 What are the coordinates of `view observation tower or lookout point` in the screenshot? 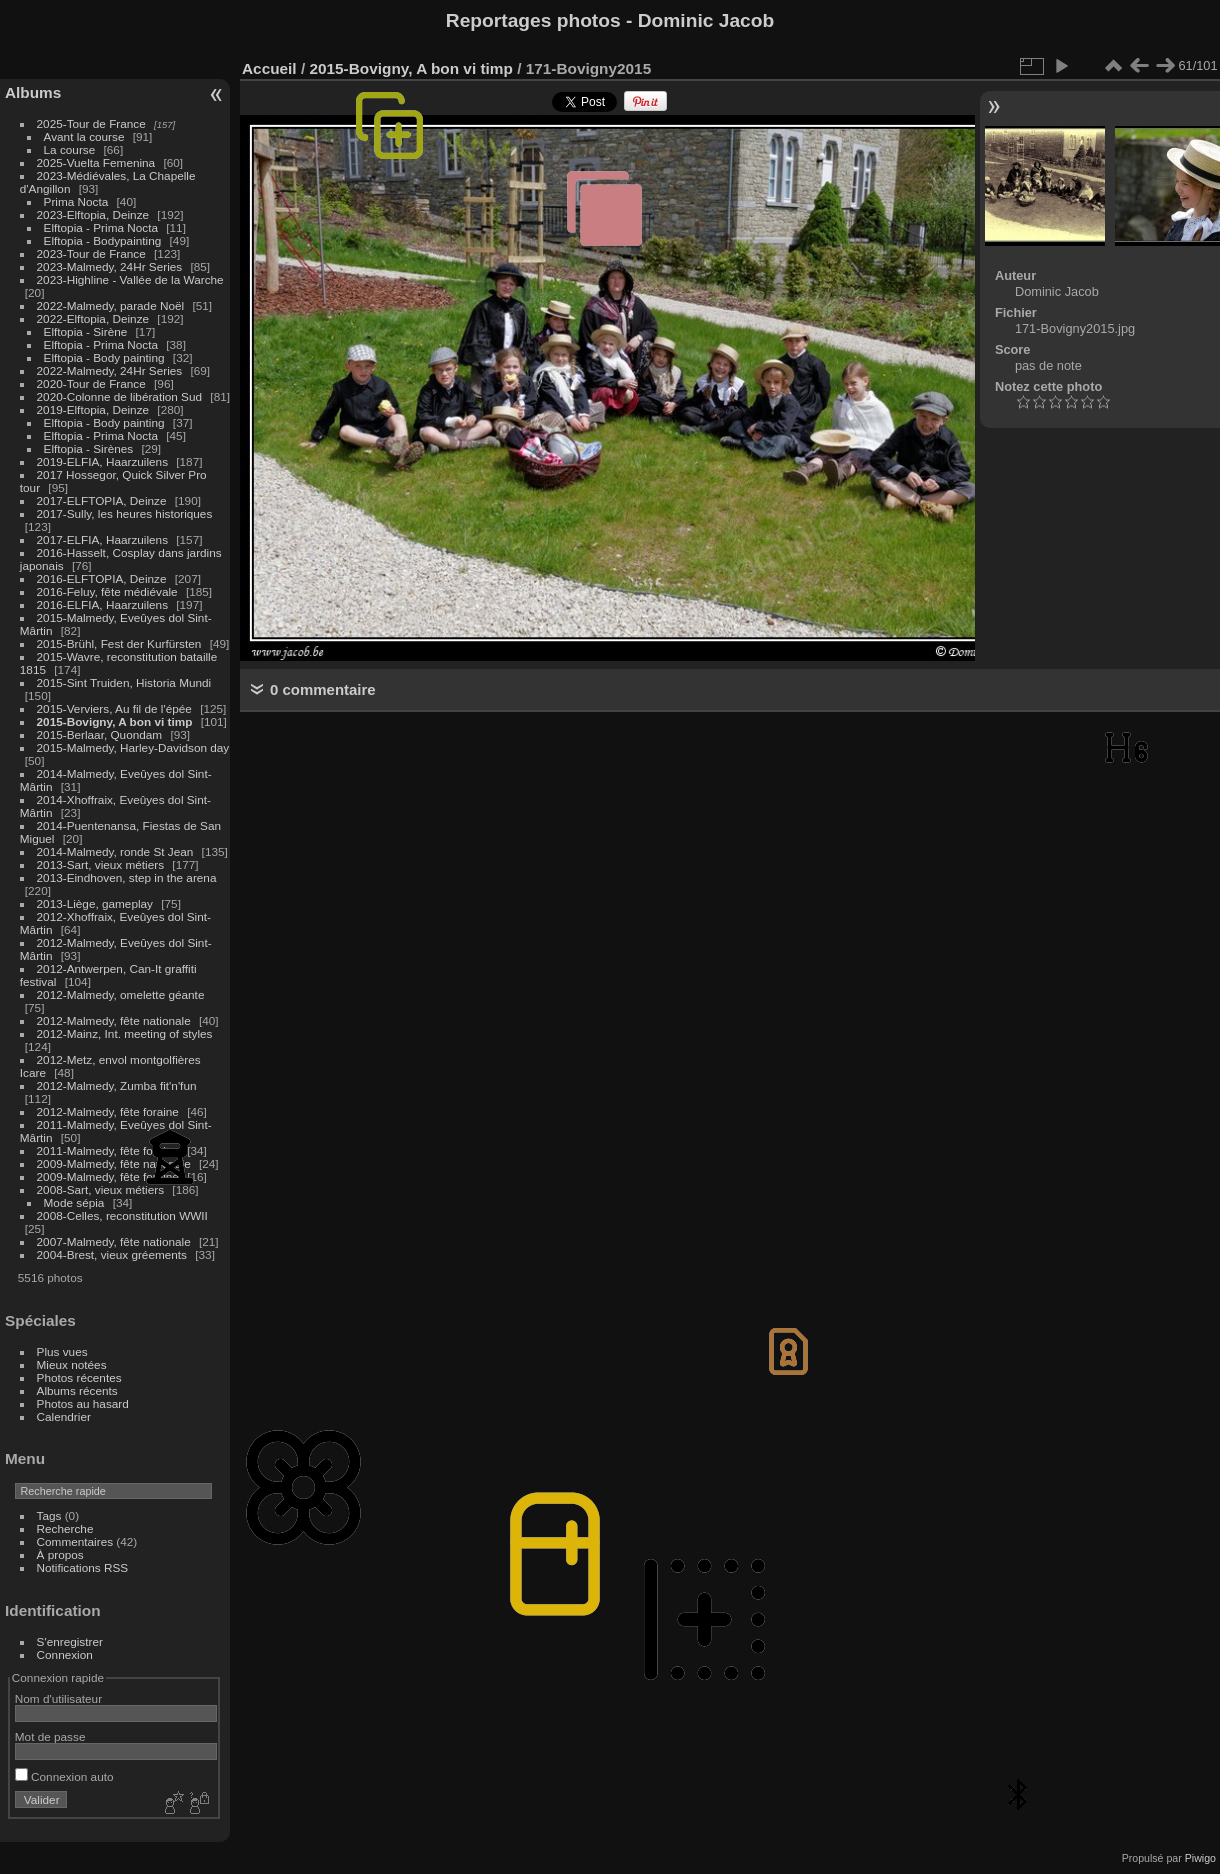 It's located at (170, 1157).